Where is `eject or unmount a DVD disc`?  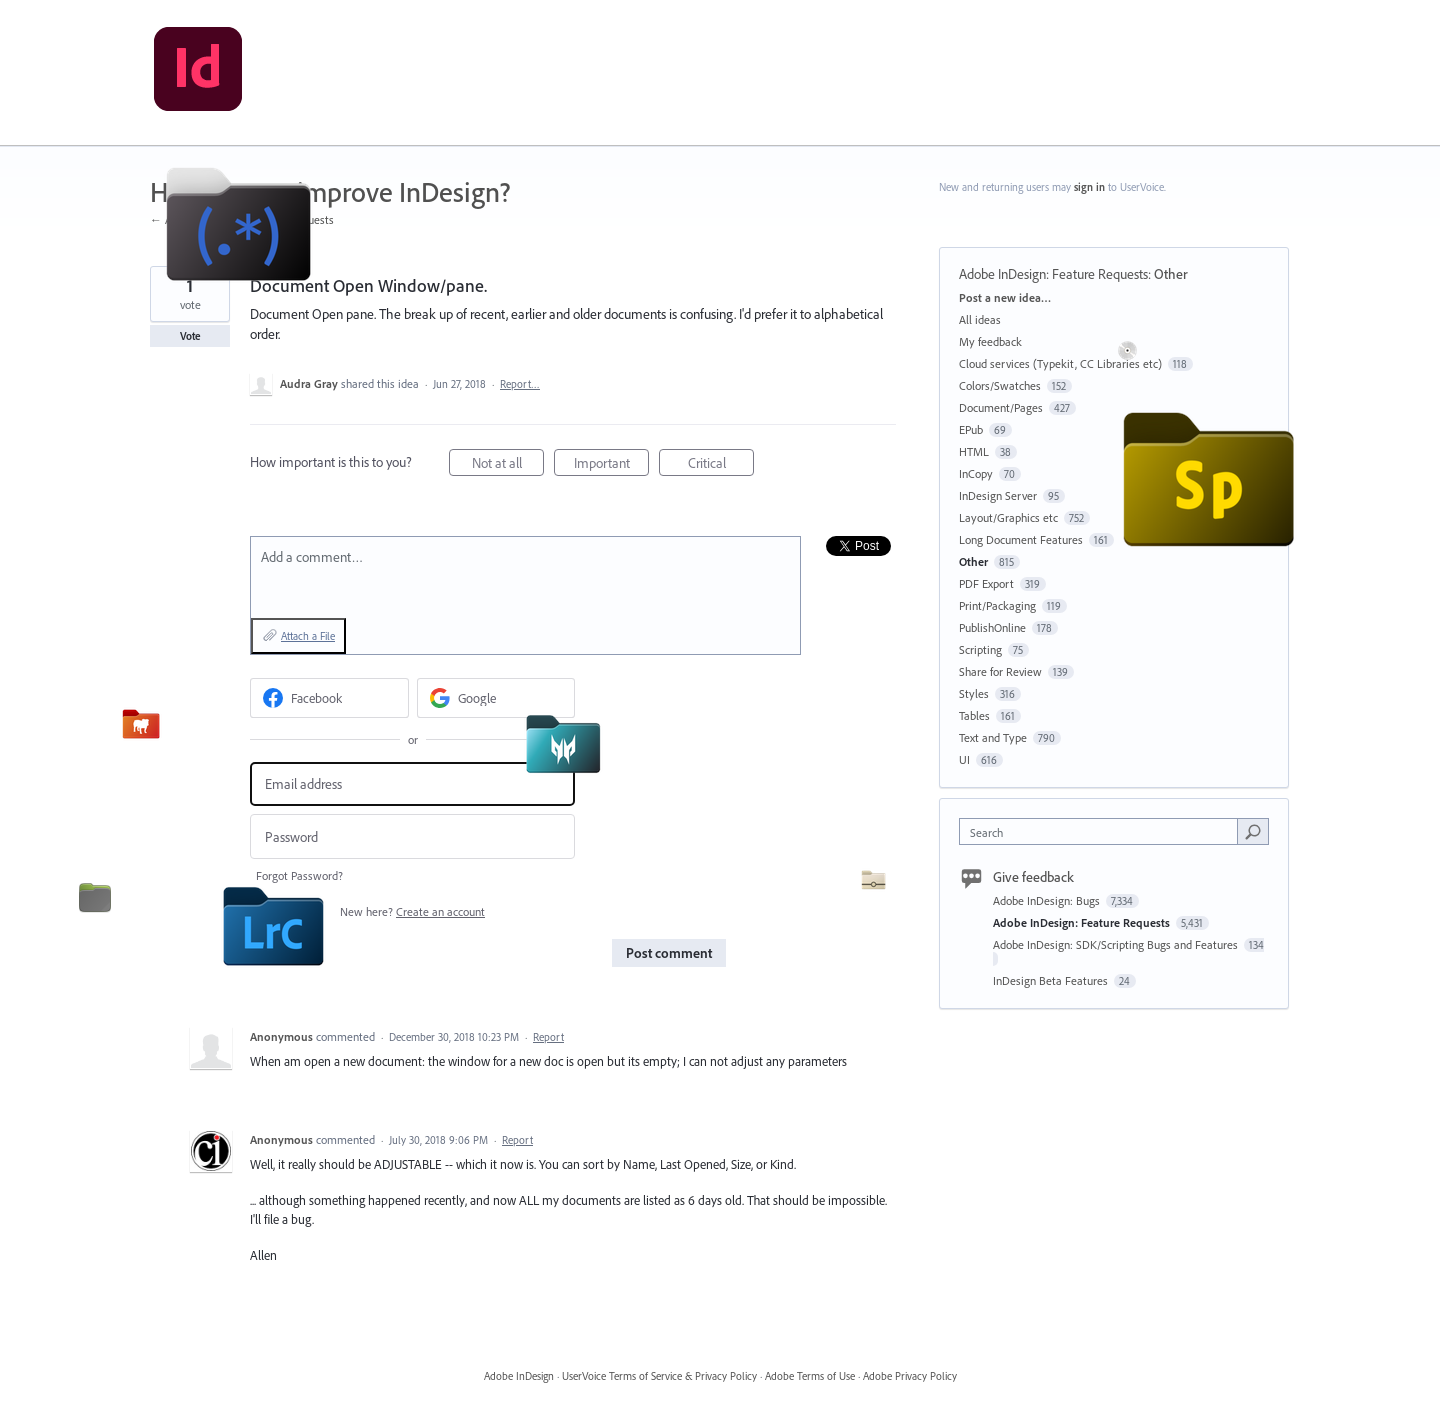 eject or unmount a DVD disc is located at coordinates (1127, 350).